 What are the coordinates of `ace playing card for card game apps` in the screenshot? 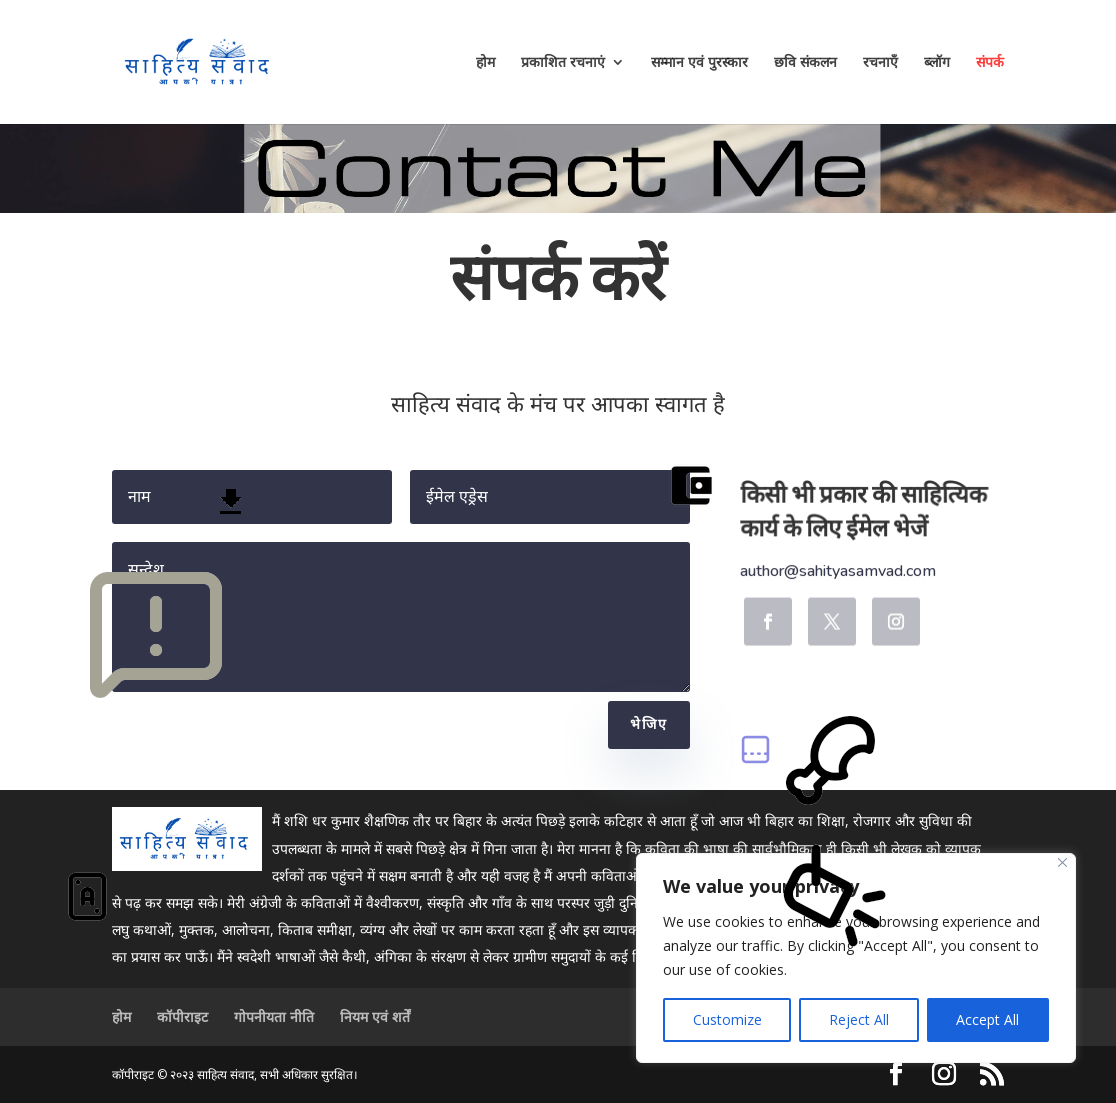 It's located at (87, 896).